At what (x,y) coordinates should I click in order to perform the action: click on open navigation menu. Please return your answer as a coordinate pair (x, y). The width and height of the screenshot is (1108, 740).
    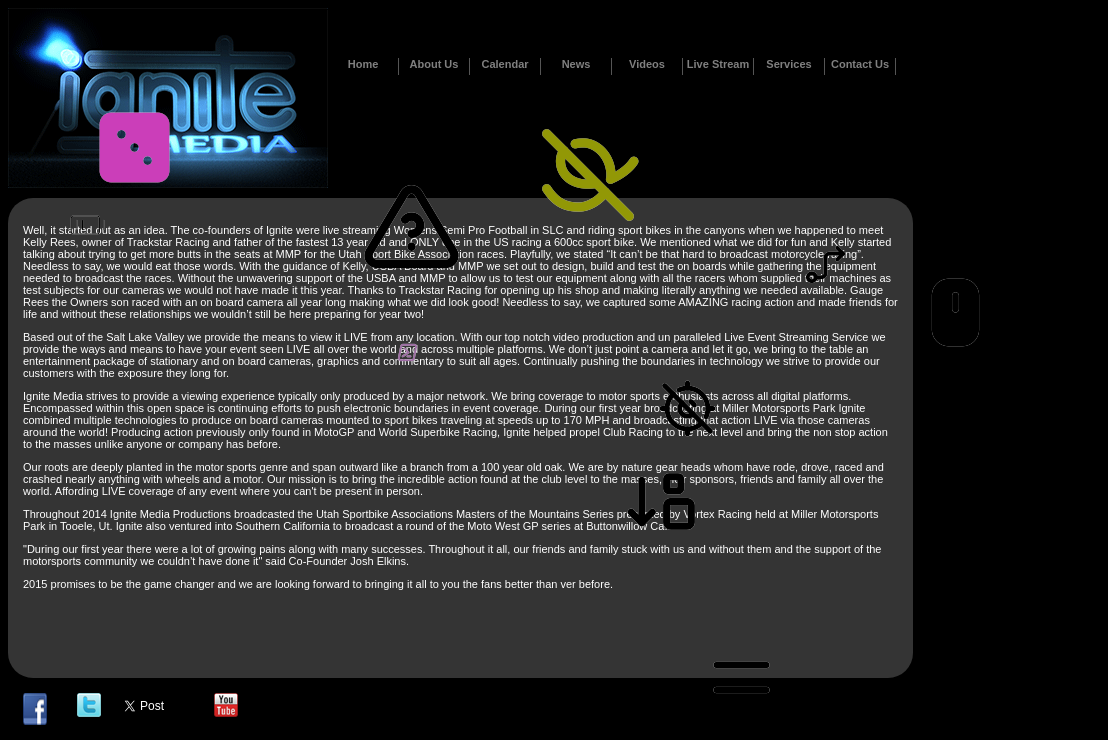
    Looking at the image, I should click on (741, 677).